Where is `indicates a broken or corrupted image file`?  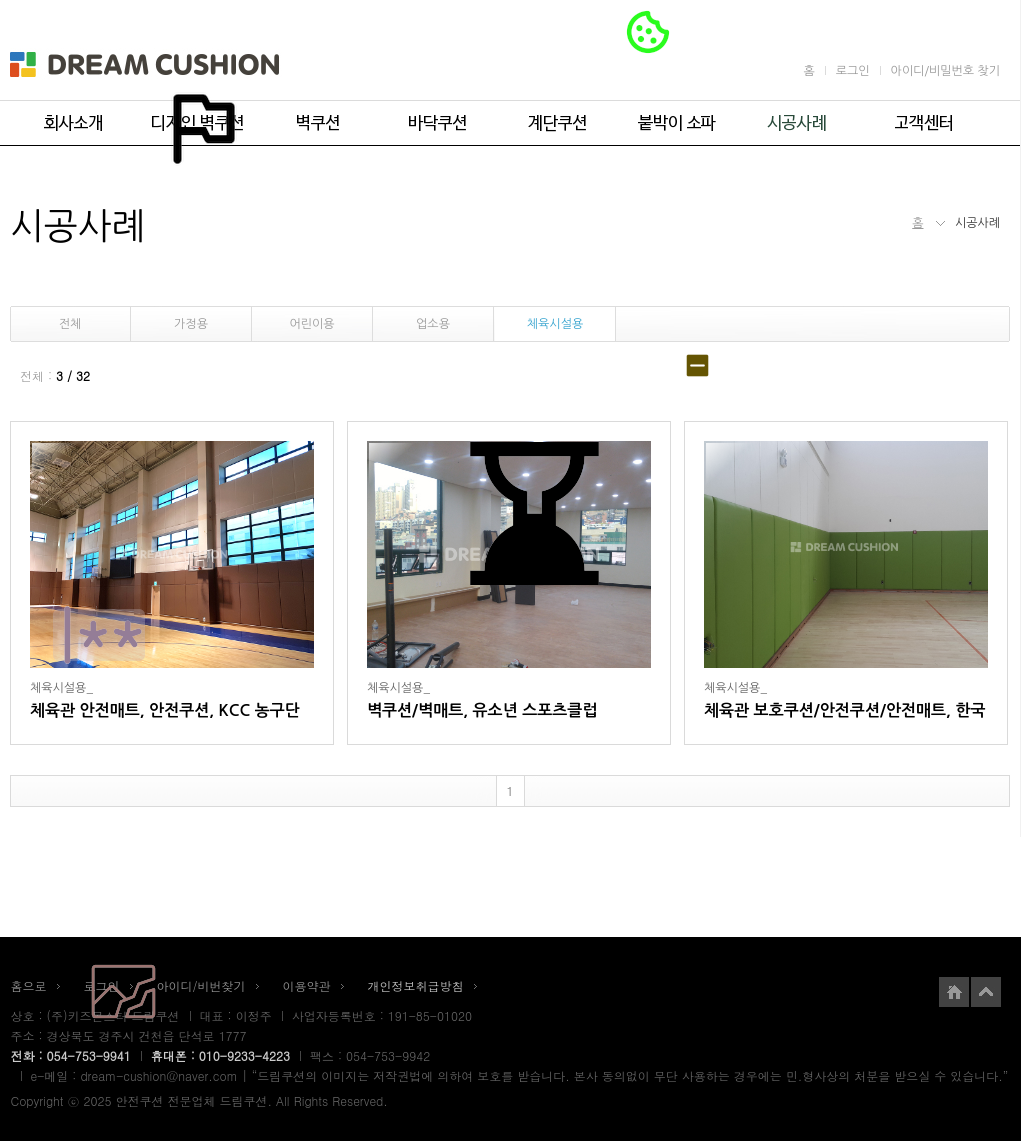 indicates a broken or corrupted image file is located at coordinates (123, 991).